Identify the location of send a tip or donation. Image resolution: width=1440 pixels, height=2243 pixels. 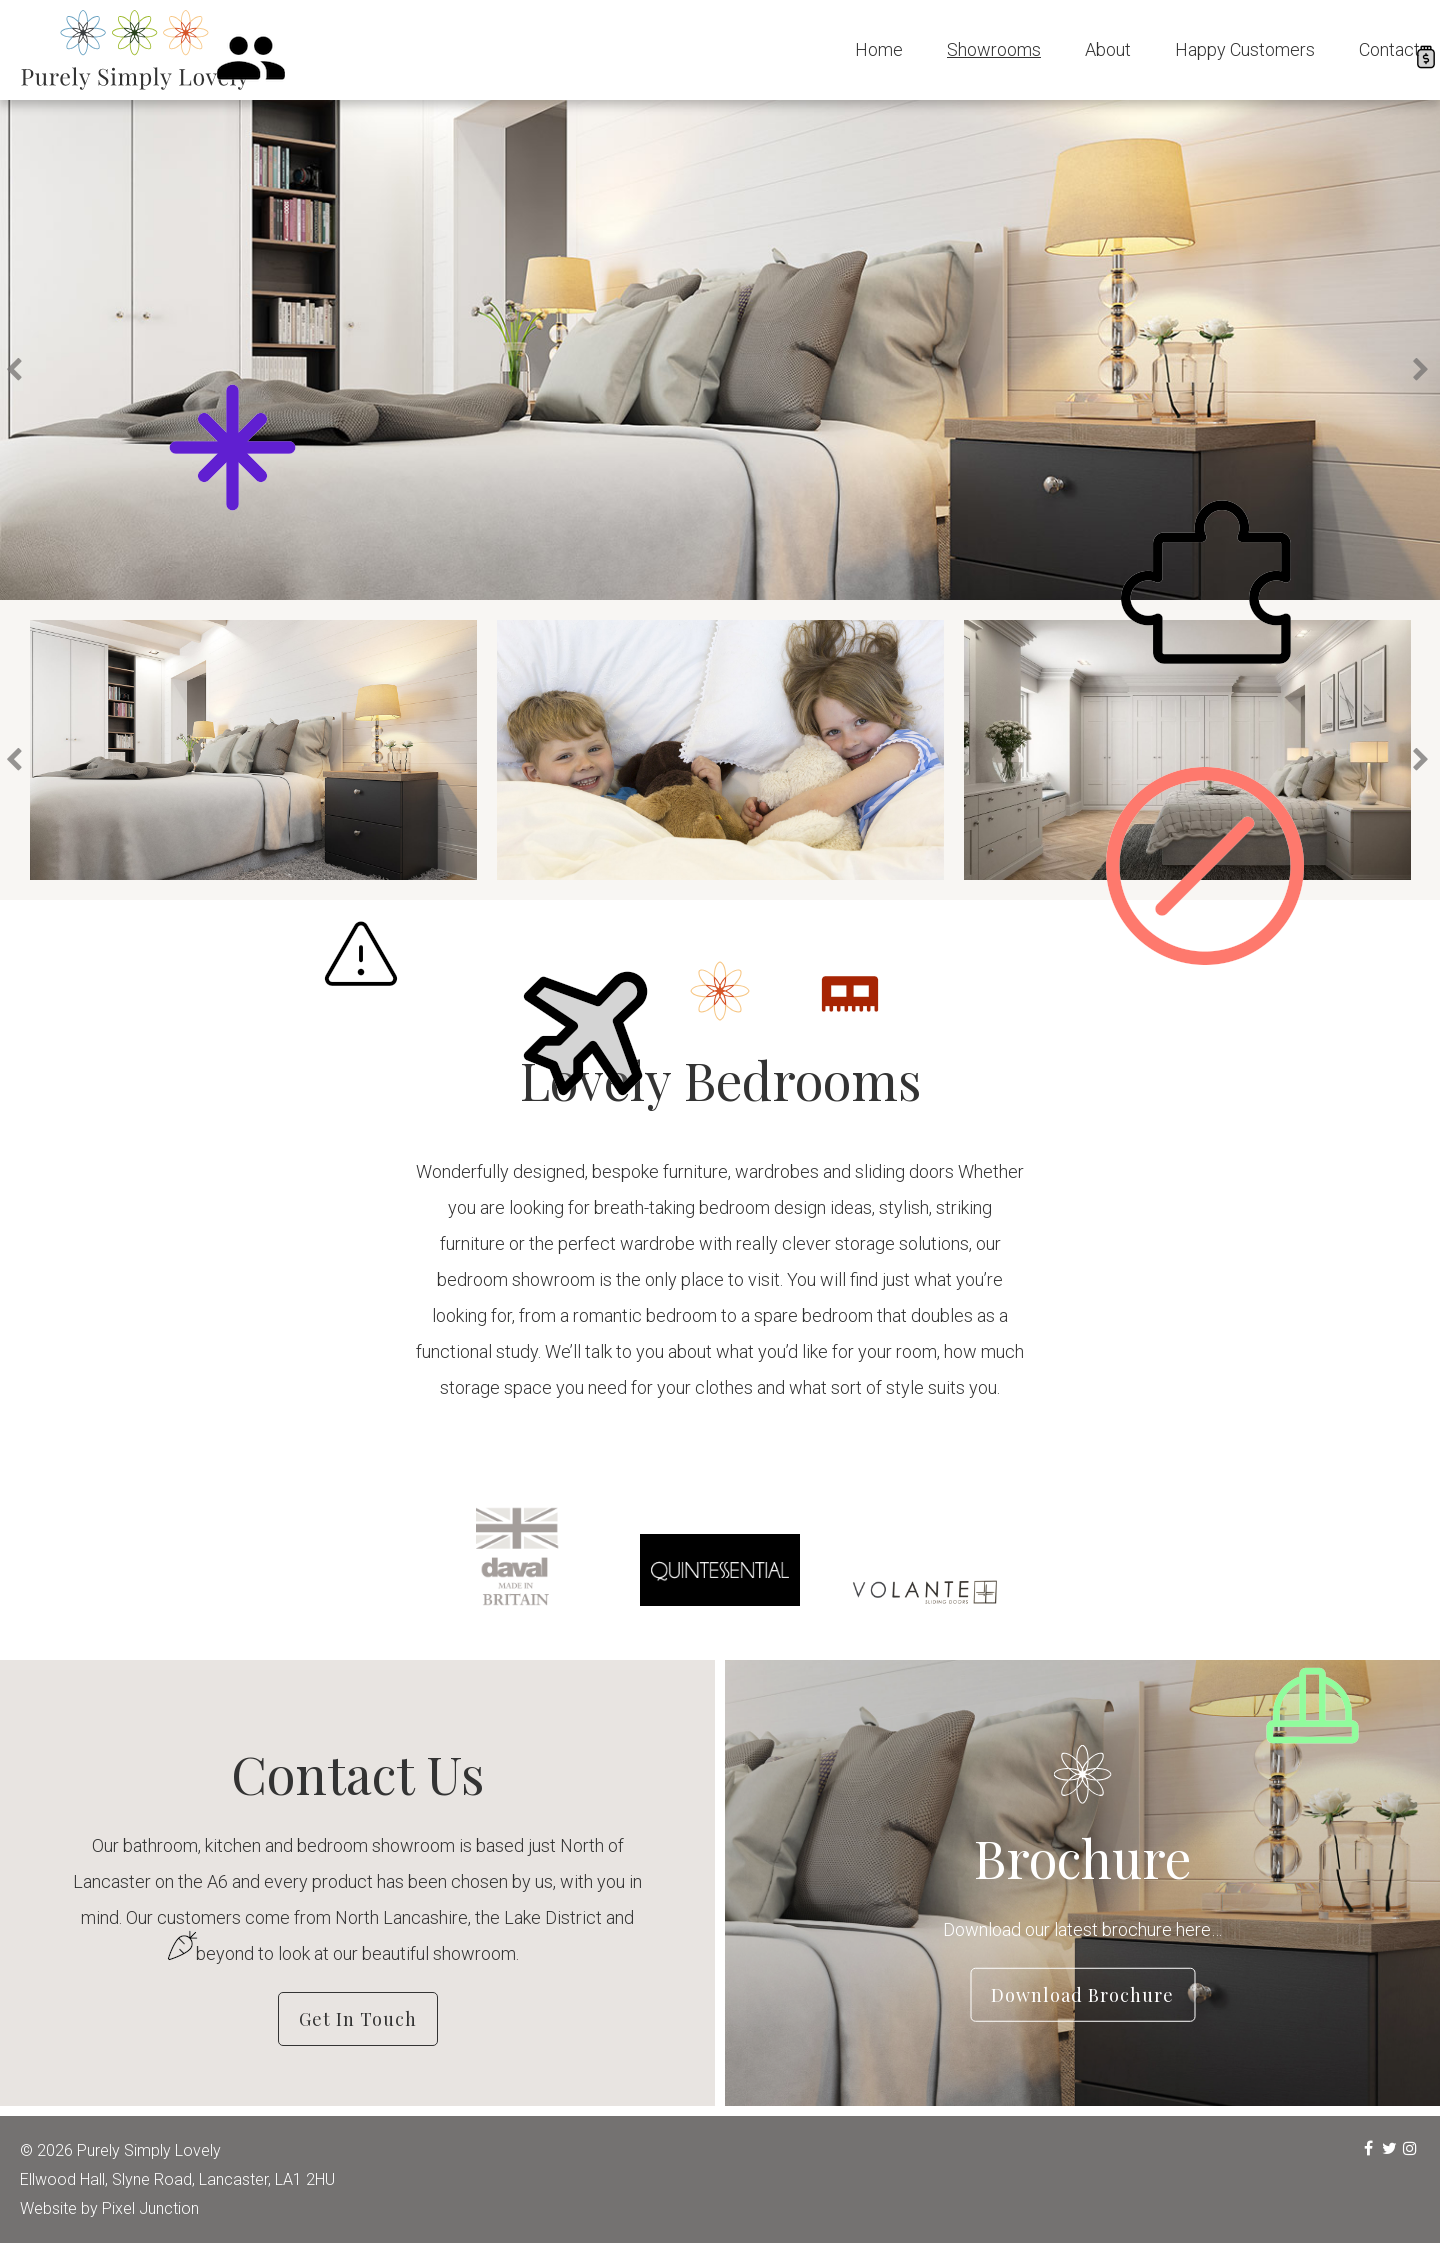
(1426, 57).